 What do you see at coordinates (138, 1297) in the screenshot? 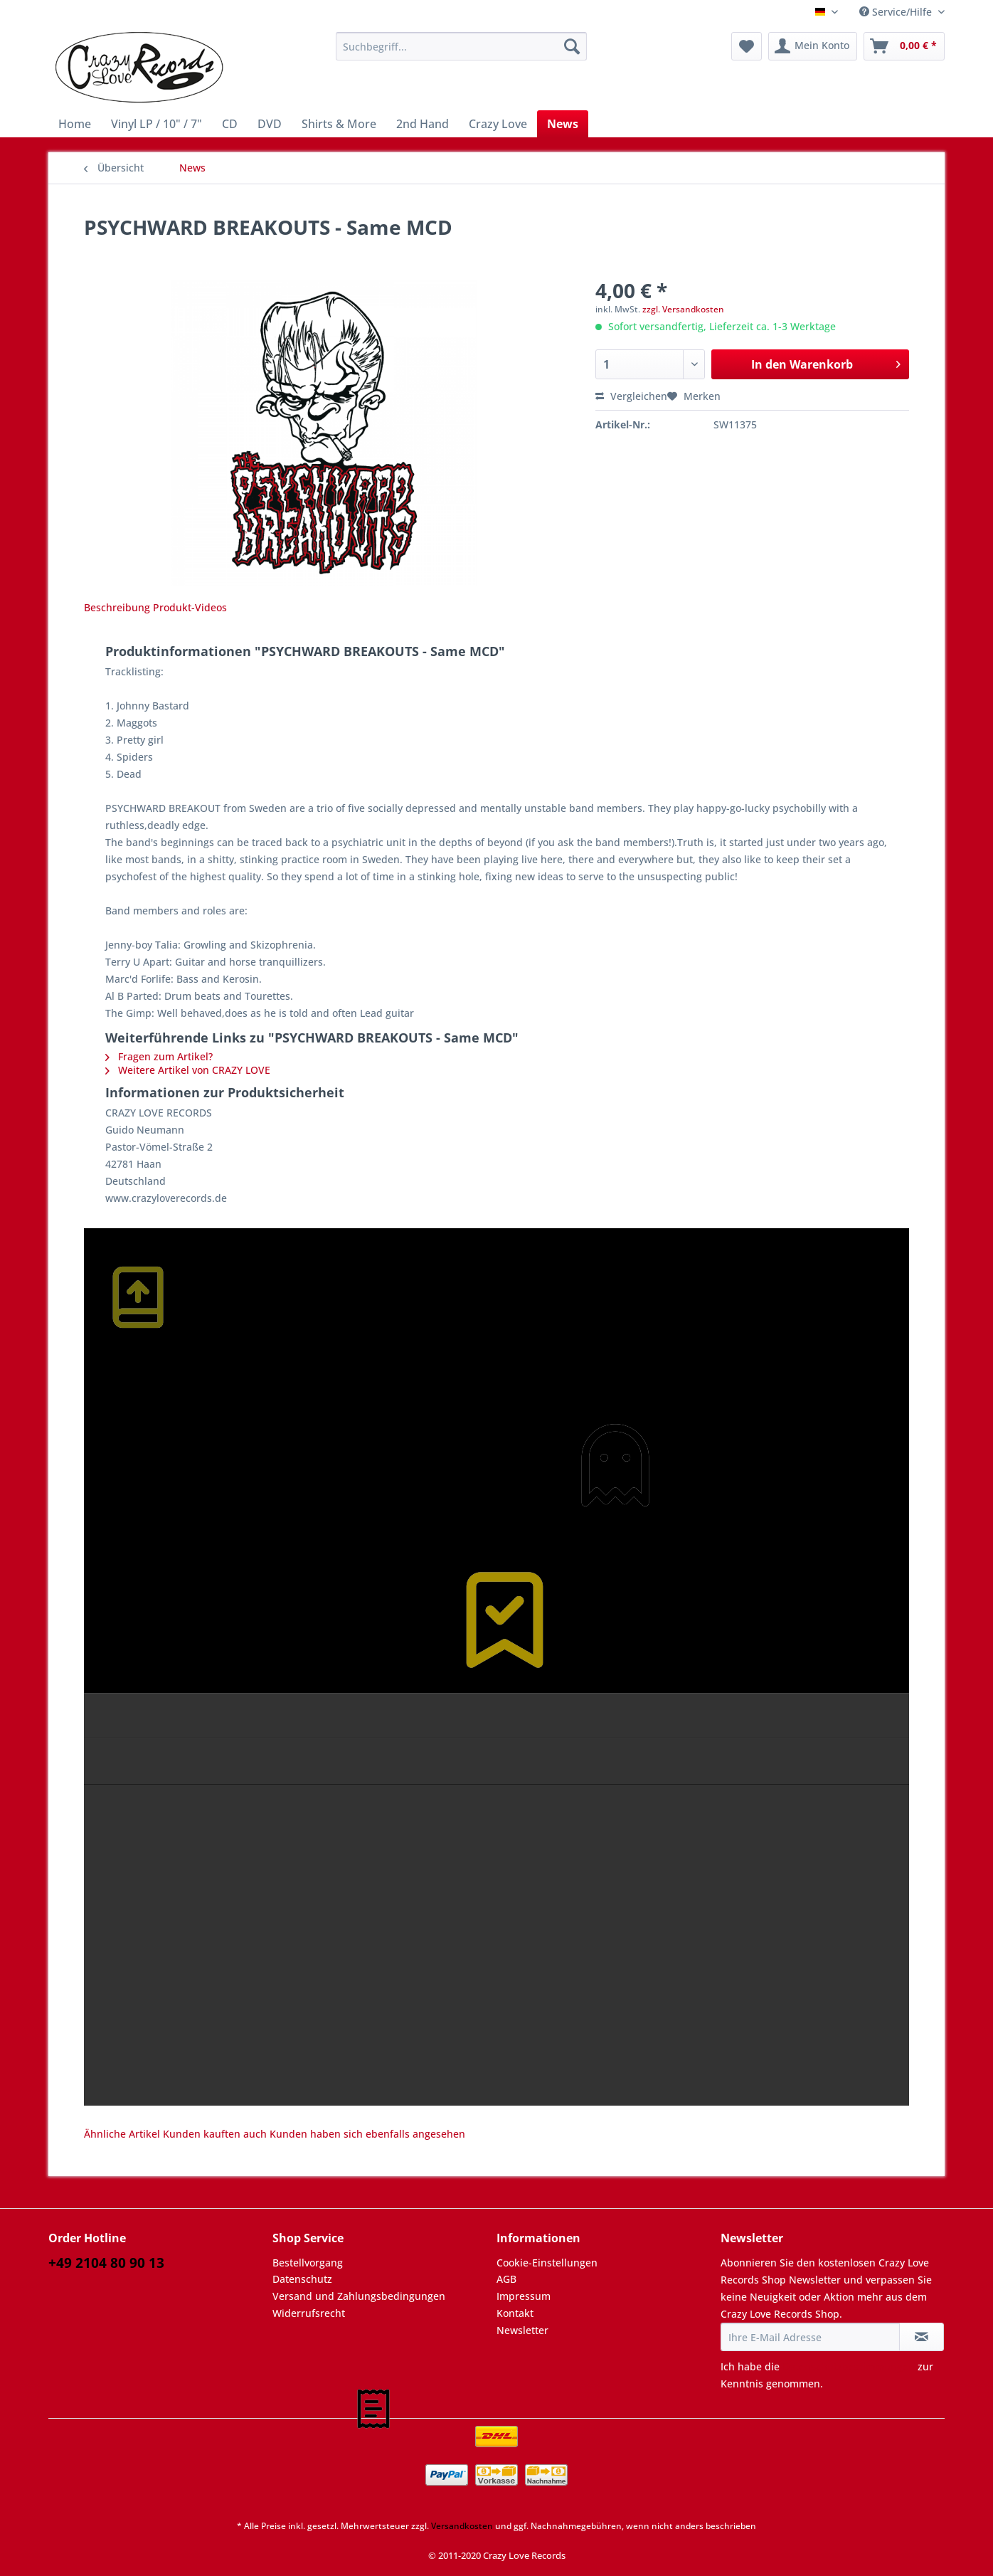
I see `upload a book or document` at bounding box center [138, 1297].